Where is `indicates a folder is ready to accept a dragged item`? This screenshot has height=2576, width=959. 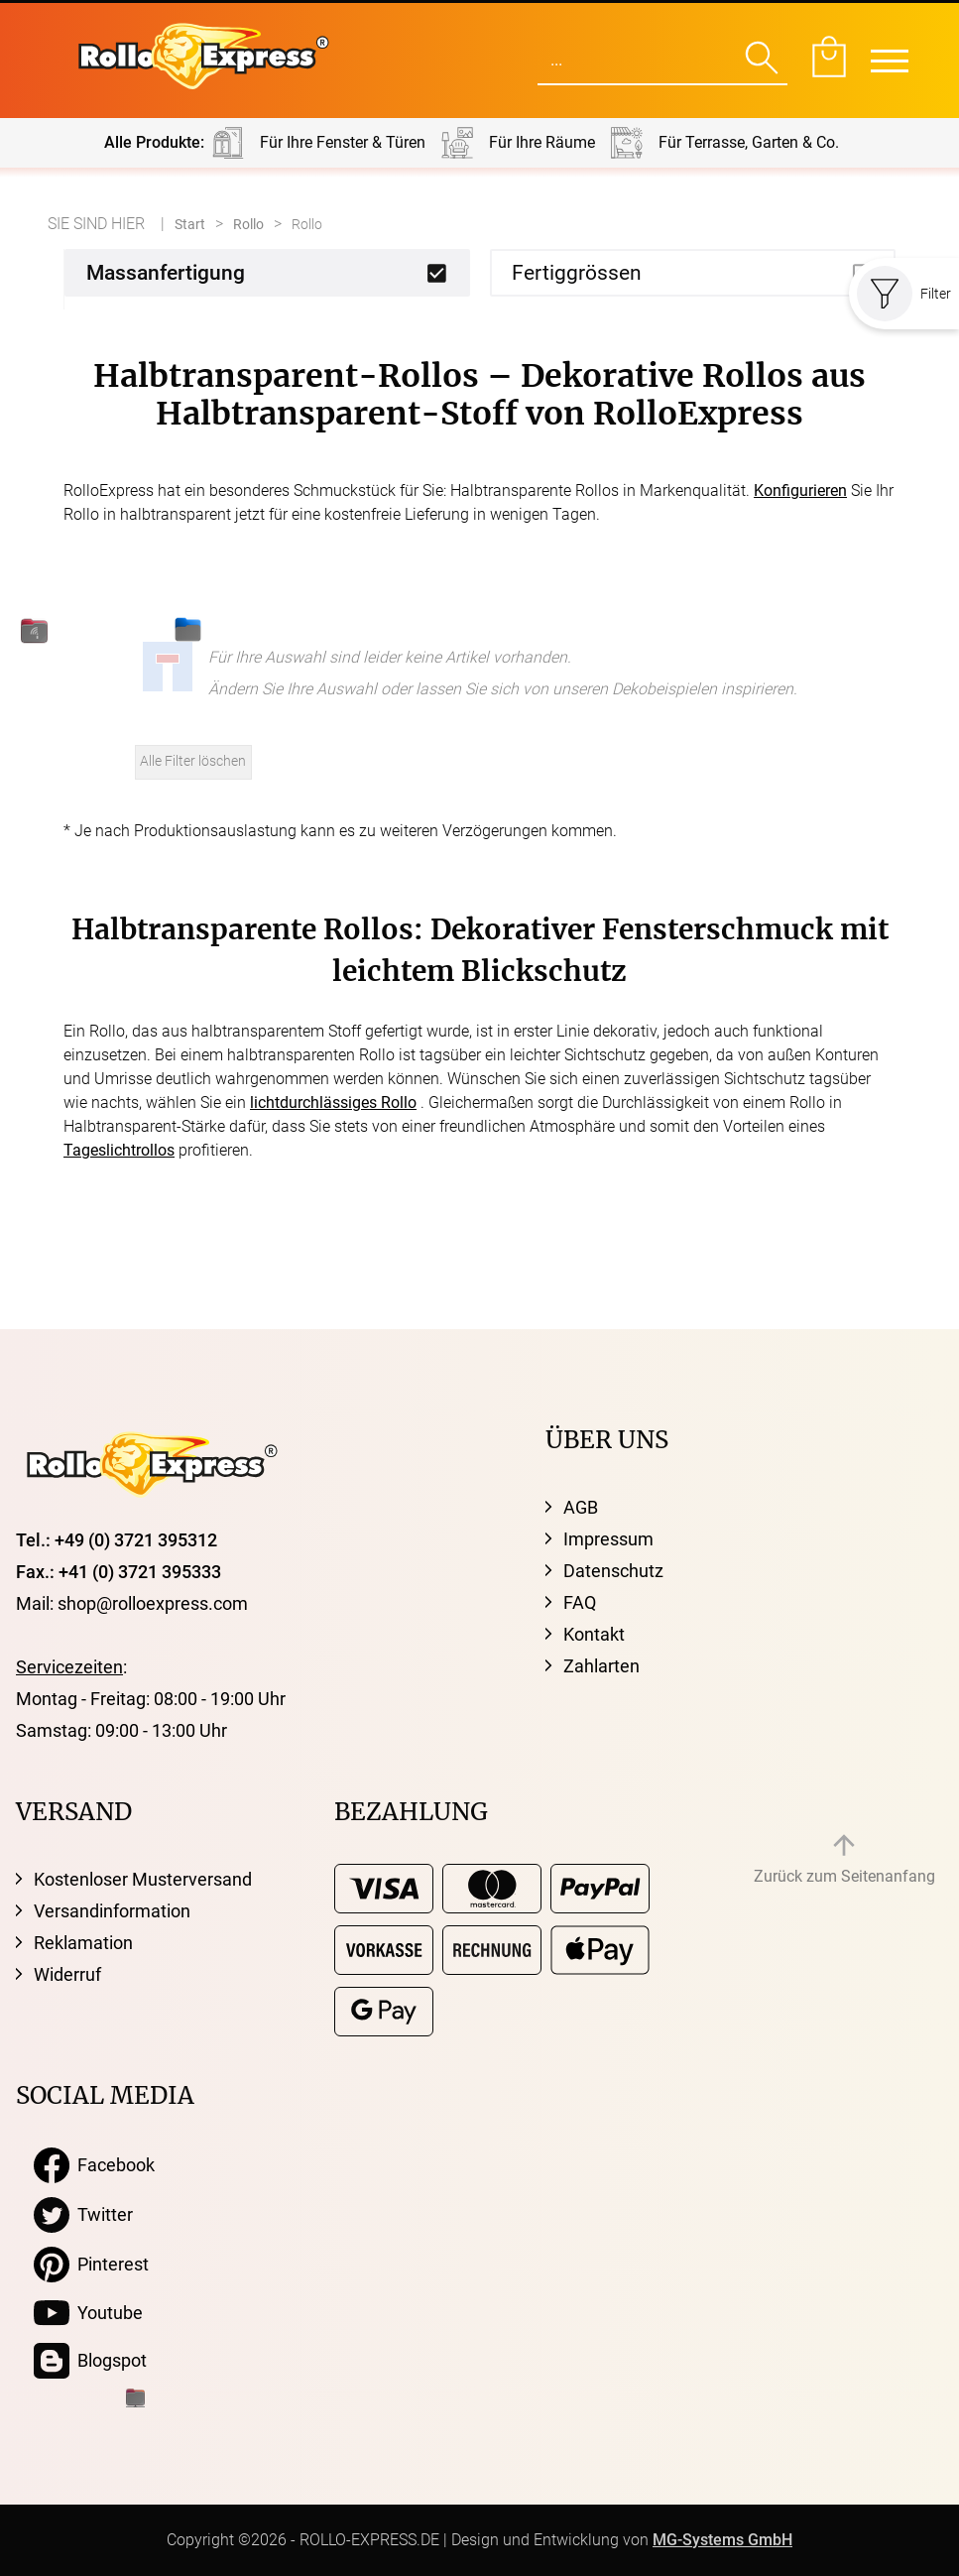 indicates a folder is ready to accept a dragged item is located at coordinates (187, 629).